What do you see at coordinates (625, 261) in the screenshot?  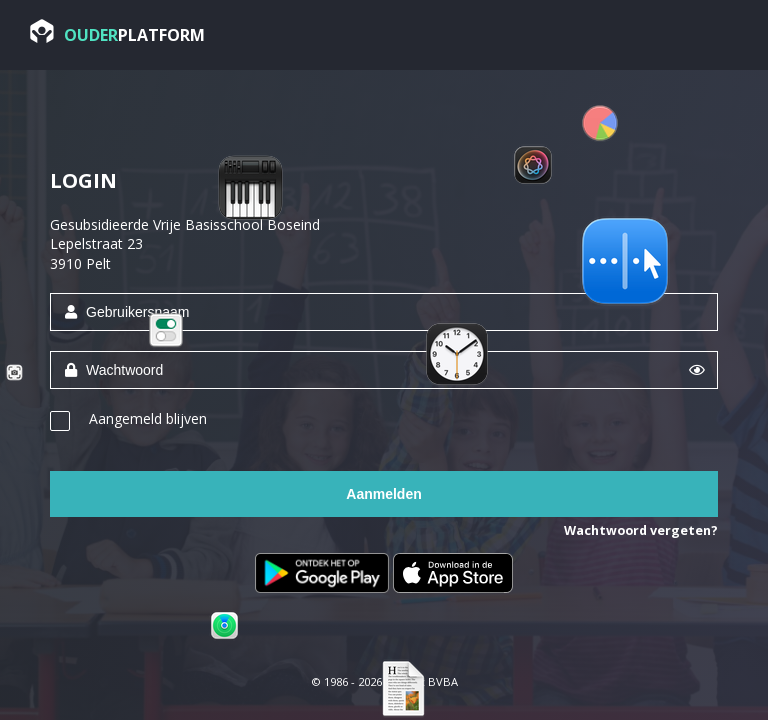 I see `access universal control settings for multi-device cursor sharing` at bounding box center [625, 261].